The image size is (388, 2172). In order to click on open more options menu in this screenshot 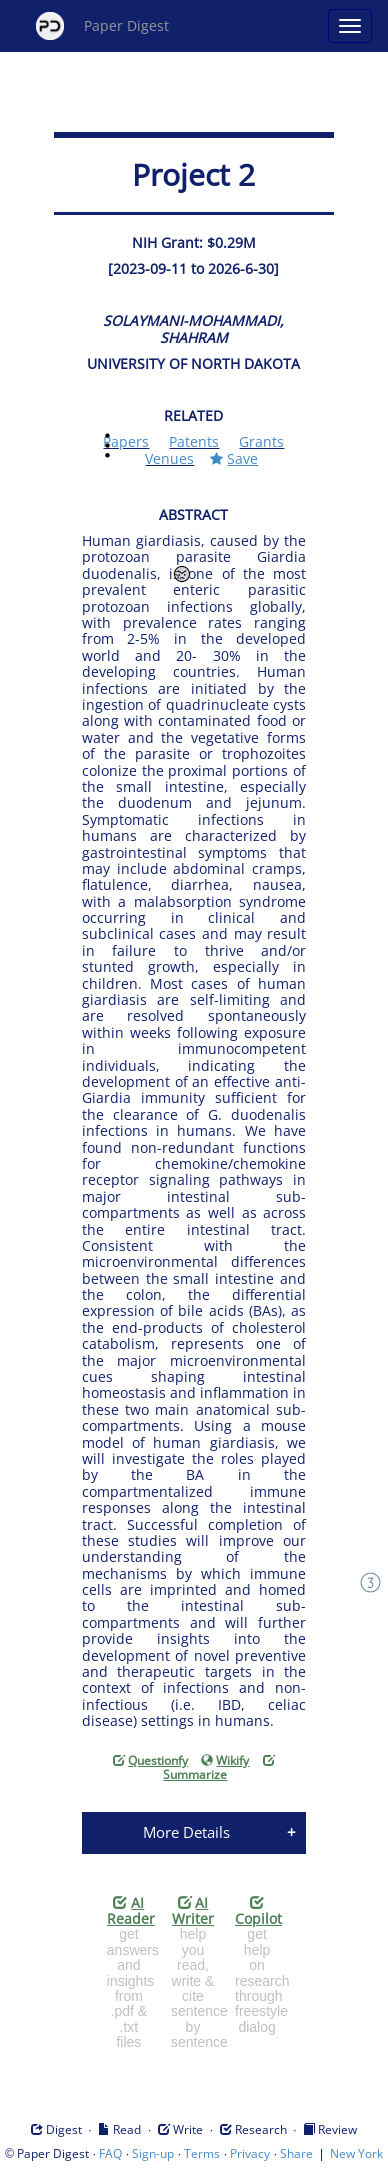, I will do `click(107, 445)`.